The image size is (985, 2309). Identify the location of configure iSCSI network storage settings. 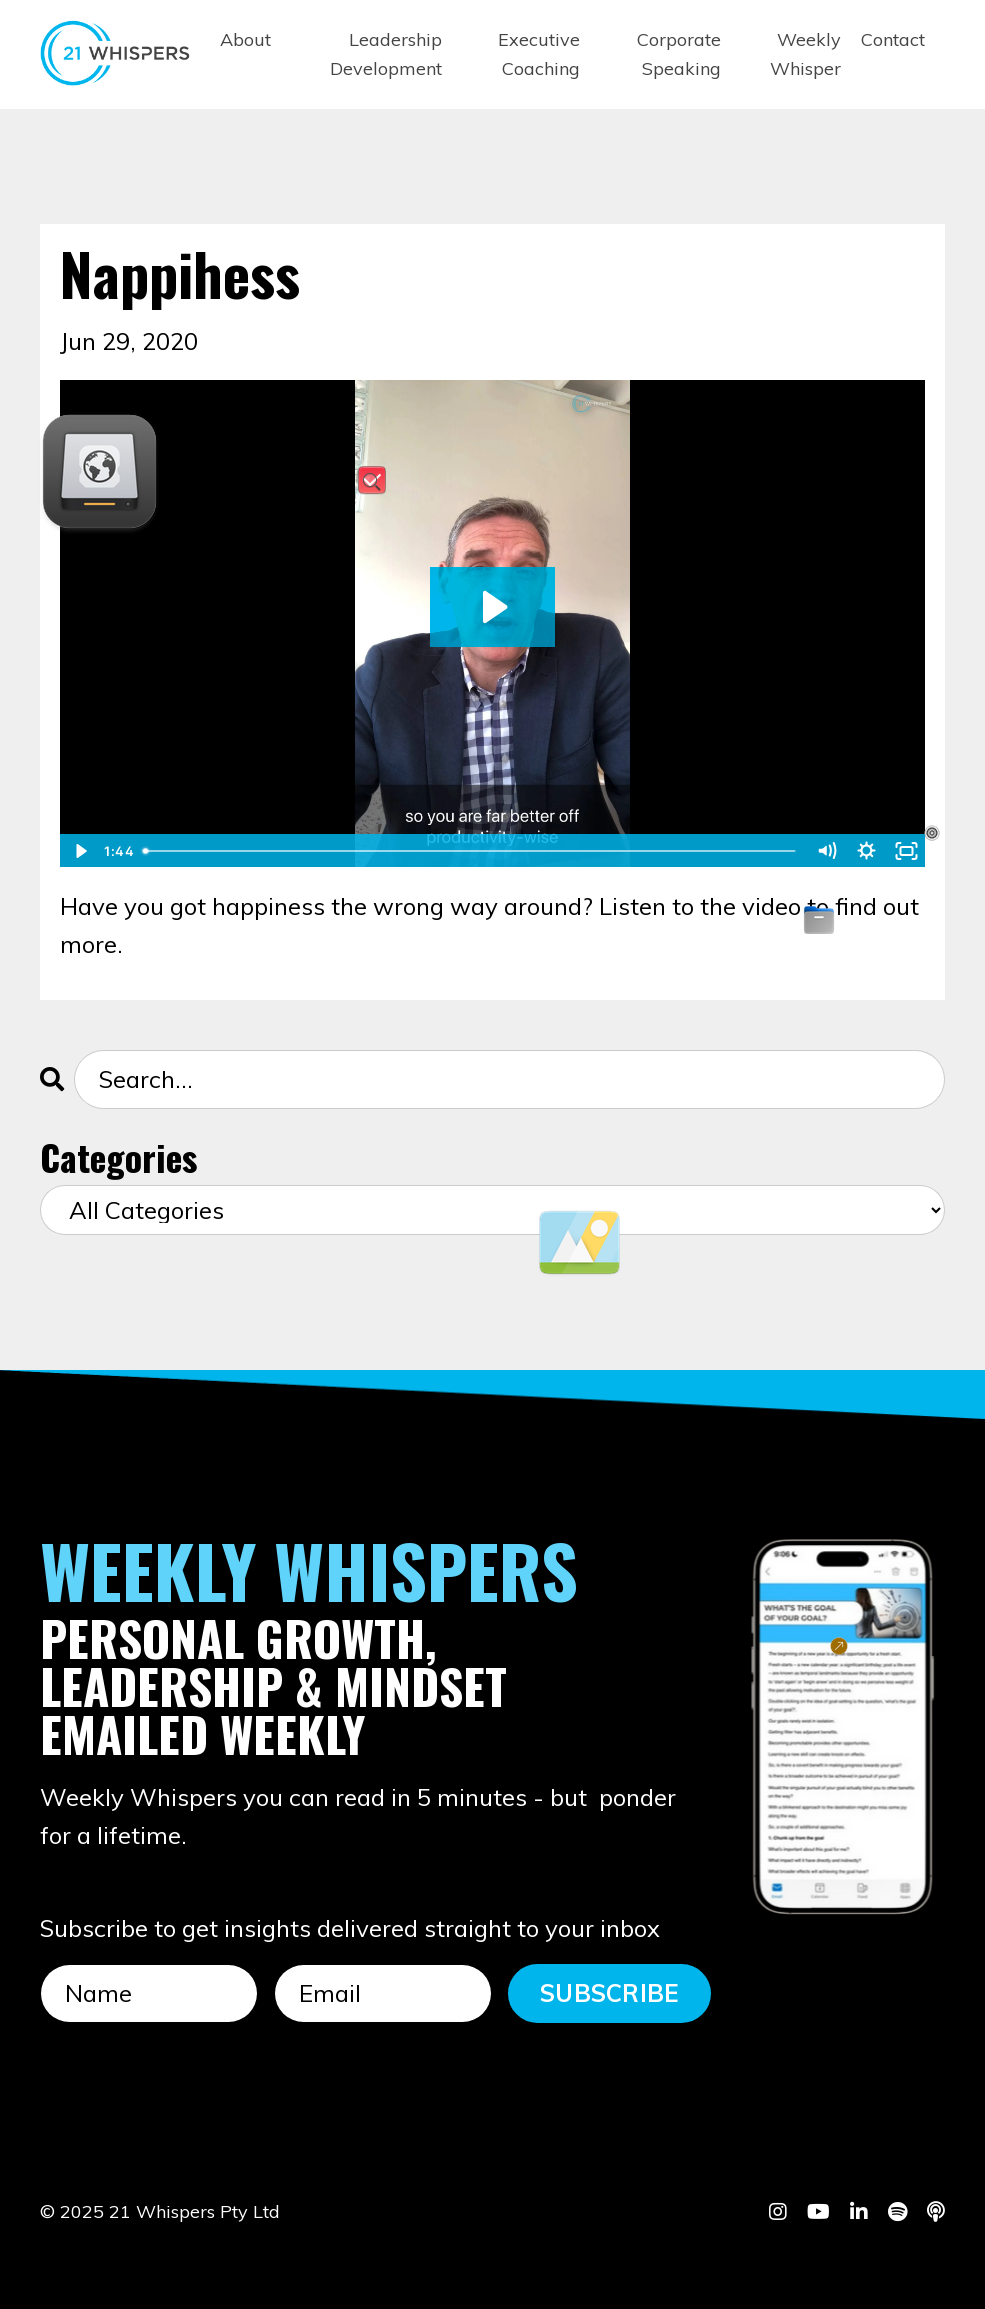
(99, 471).